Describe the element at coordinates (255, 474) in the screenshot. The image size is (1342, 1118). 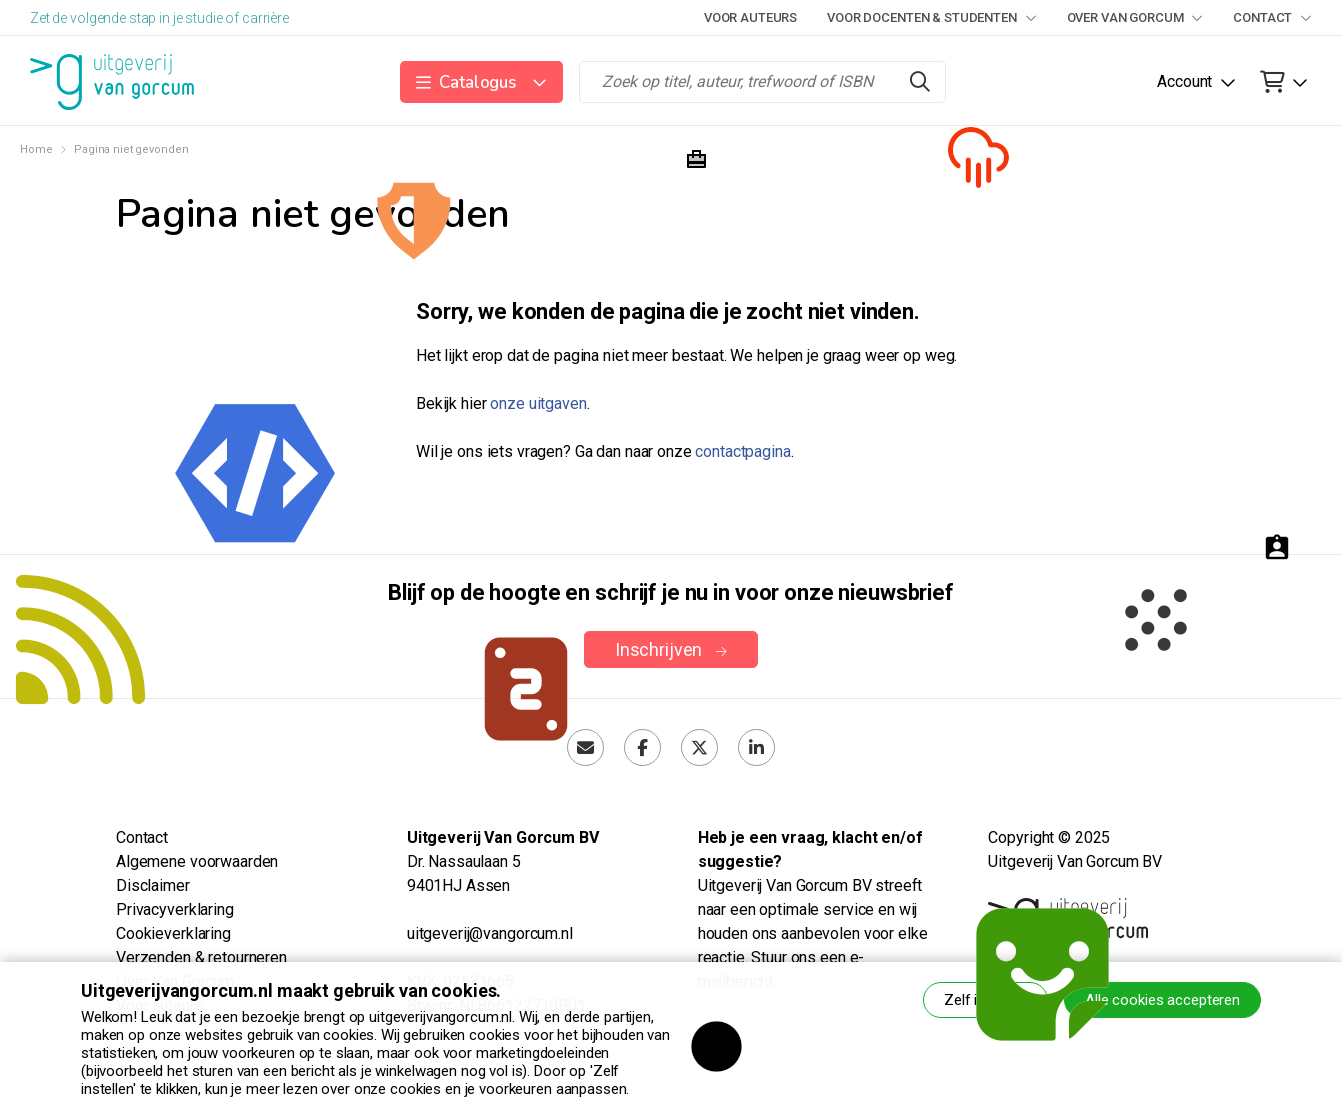
I see `indicates an early verified bot developer badge on discord` at that location.